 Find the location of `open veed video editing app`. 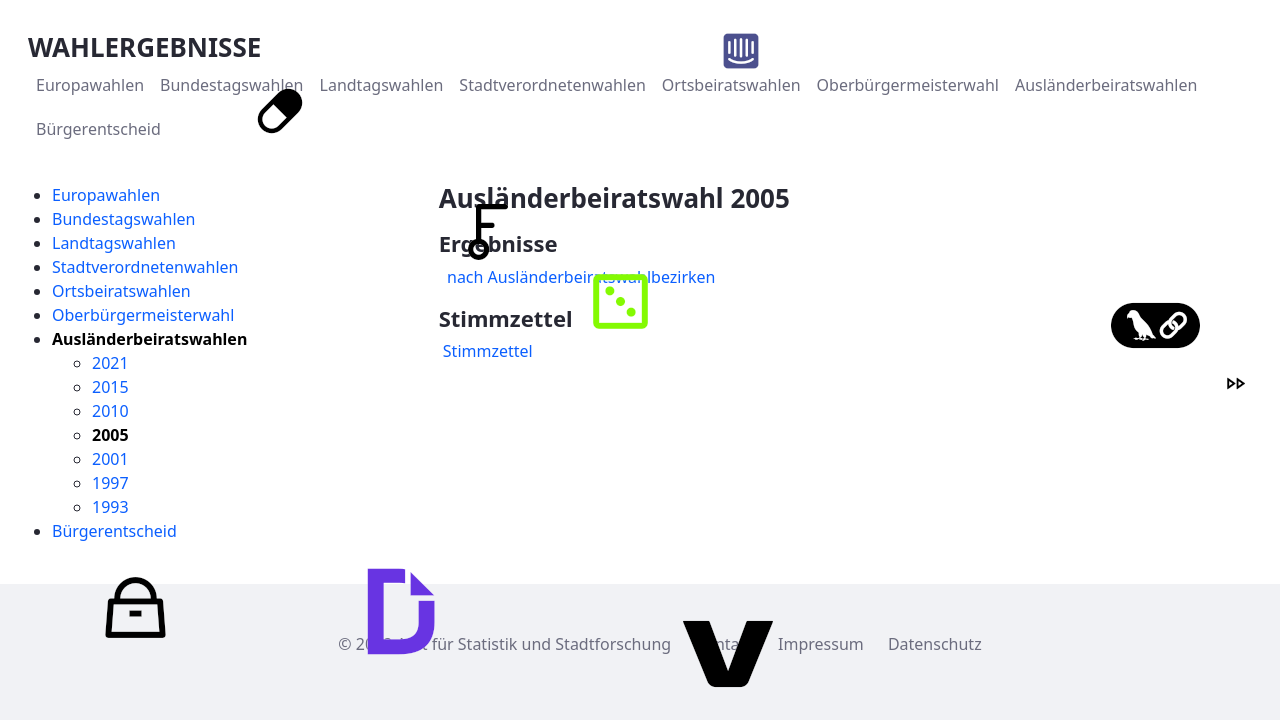

open veed video editing app is located at coordinates (728, 654).